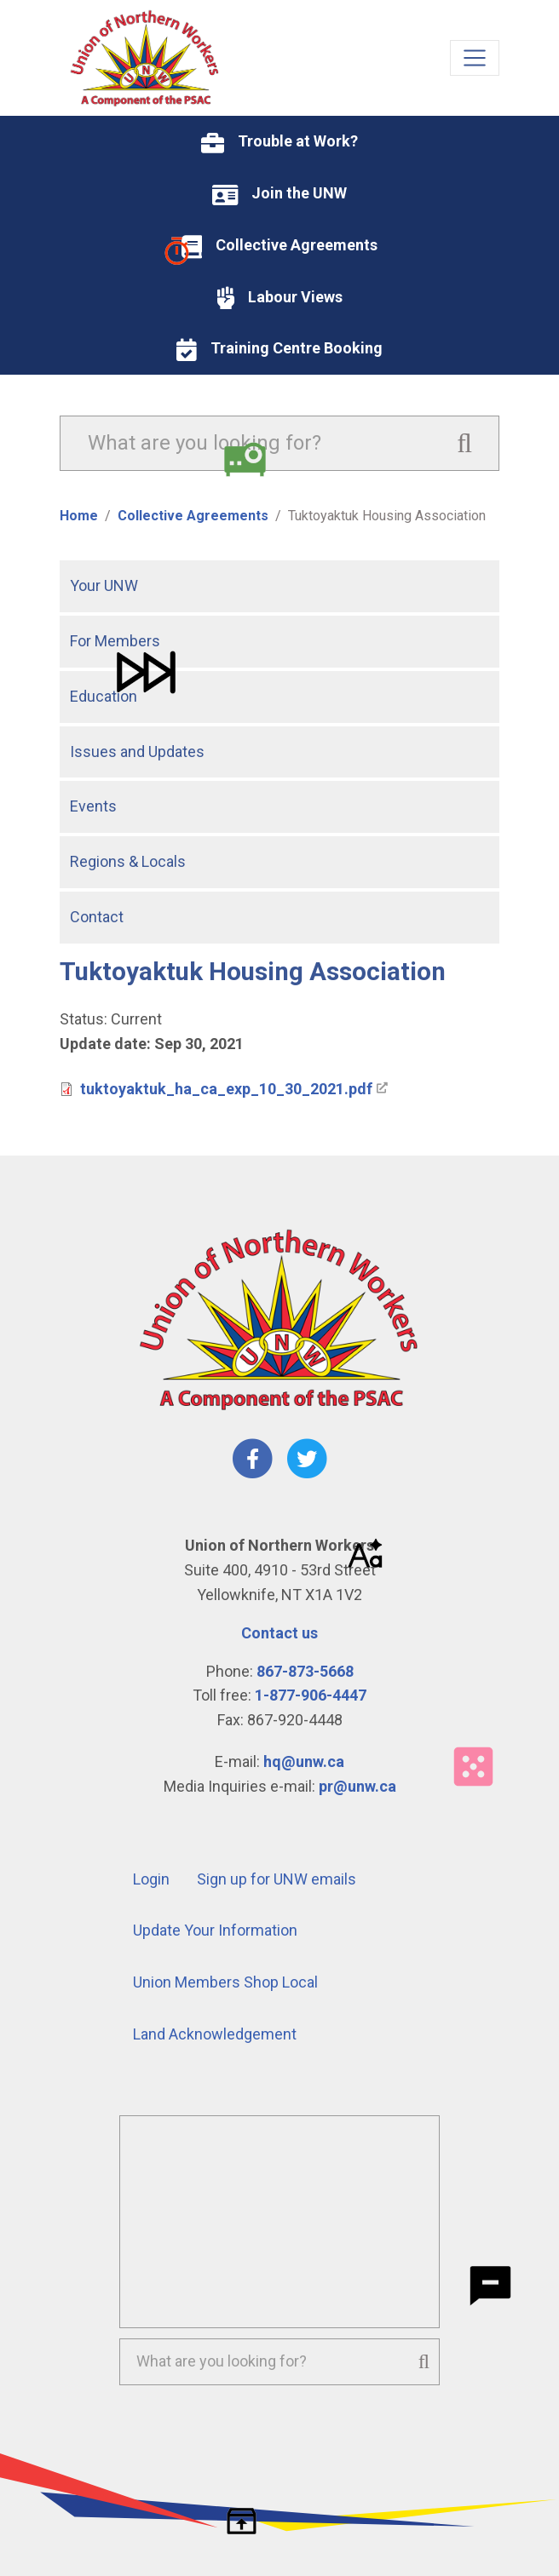 This screenshot has height=2576, width=559. I want to click on skip to the end of the current track, so click(146, 672).